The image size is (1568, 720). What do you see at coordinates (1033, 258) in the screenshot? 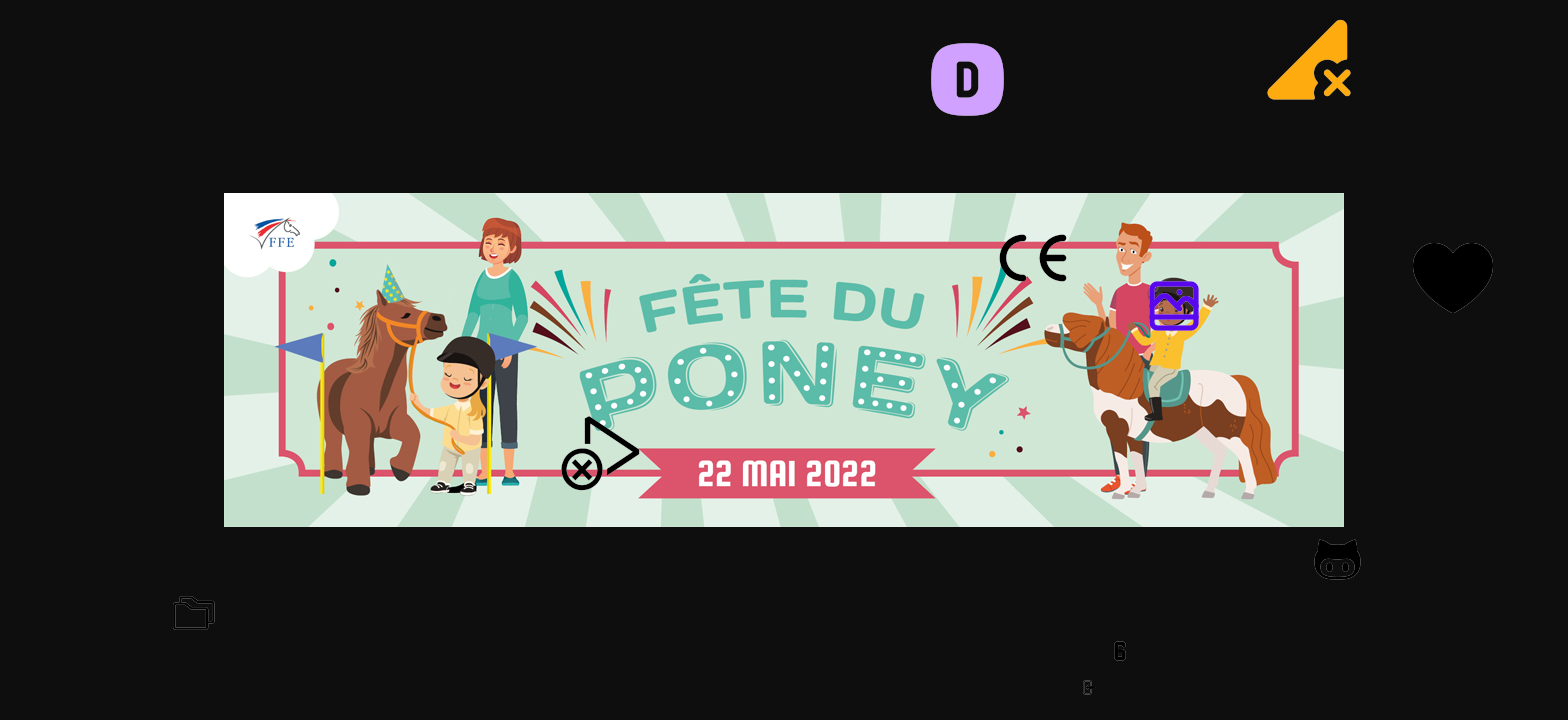
I see `indicates CE marking / European conformity certification` at bounding box center [1033, 258].